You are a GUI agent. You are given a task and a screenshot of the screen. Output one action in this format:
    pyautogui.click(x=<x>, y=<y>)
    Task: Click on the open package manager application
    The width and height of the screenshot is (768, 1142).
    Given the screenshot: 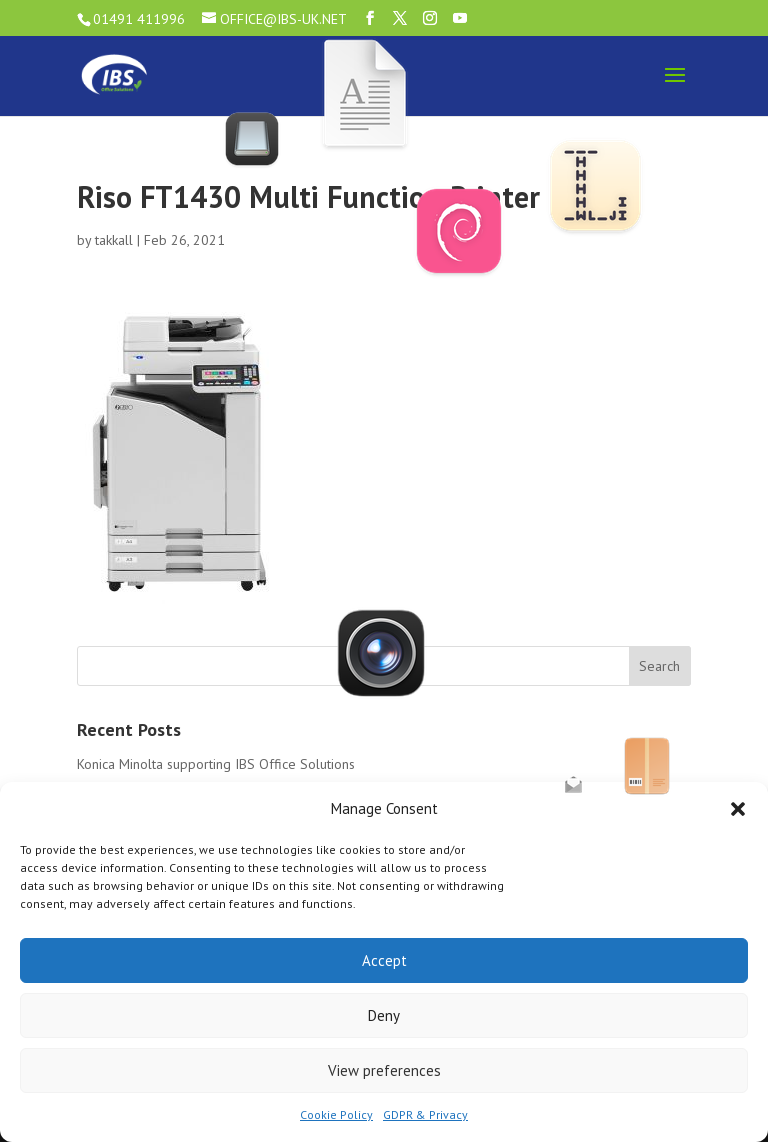 What is the action you would take?
    pyautogui.click(x=647, y=766)
    